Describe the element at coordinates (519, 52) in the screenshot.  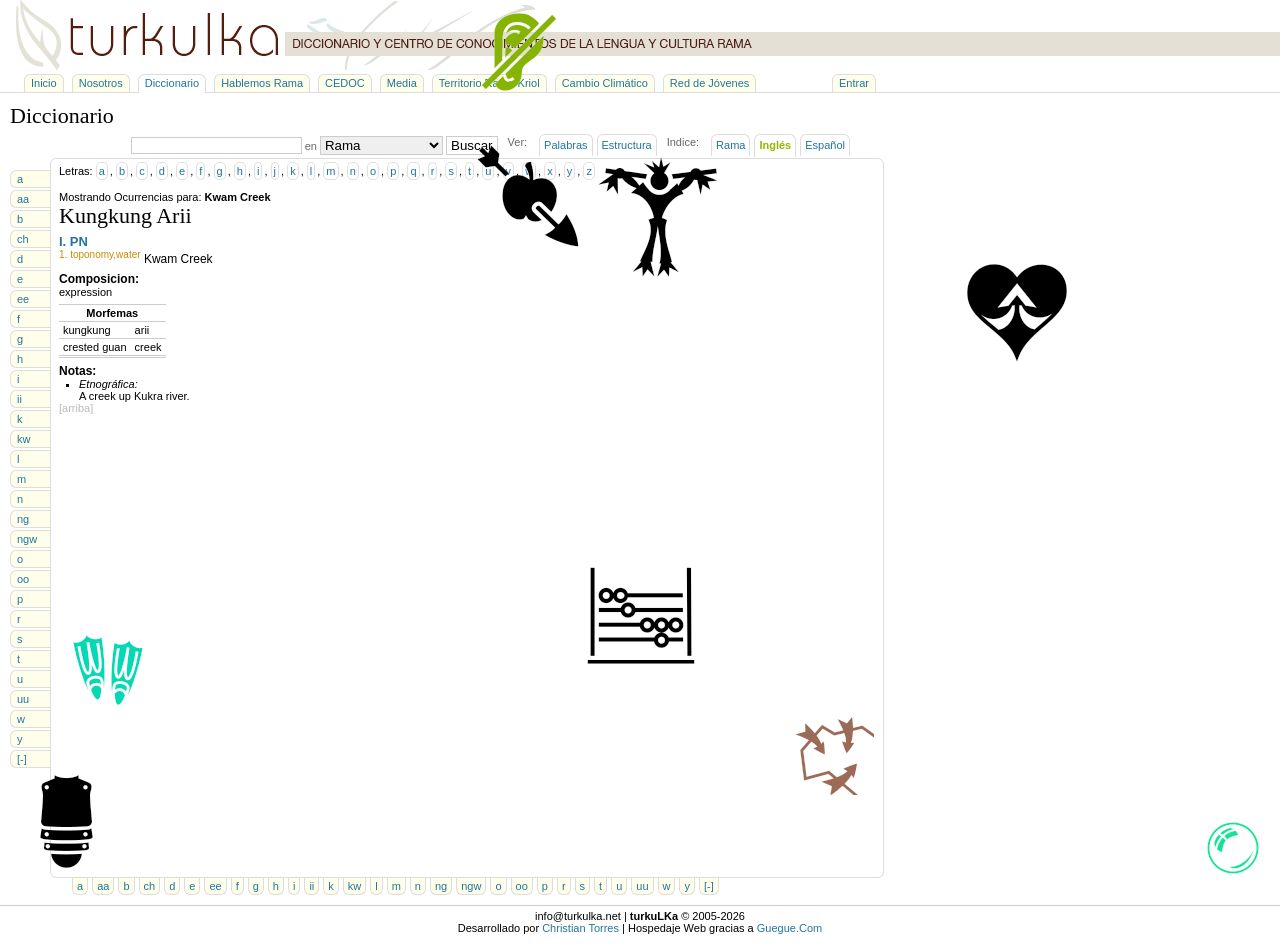
I see `indicates hearing assistance is unavailable` at that location.